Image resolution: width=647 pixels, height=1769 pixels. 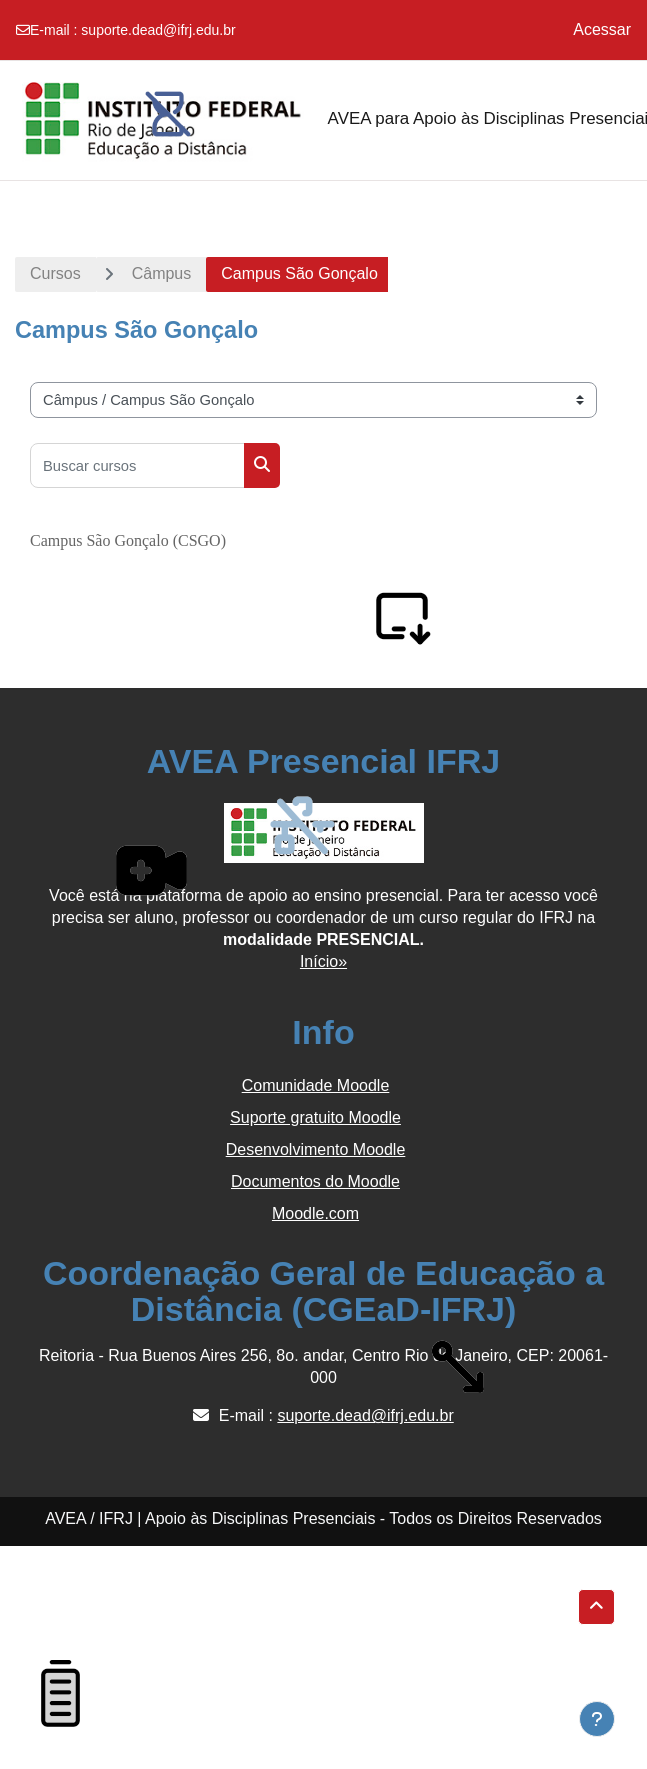 I want to click on download content to tablet device, so click(x=402, y=616).